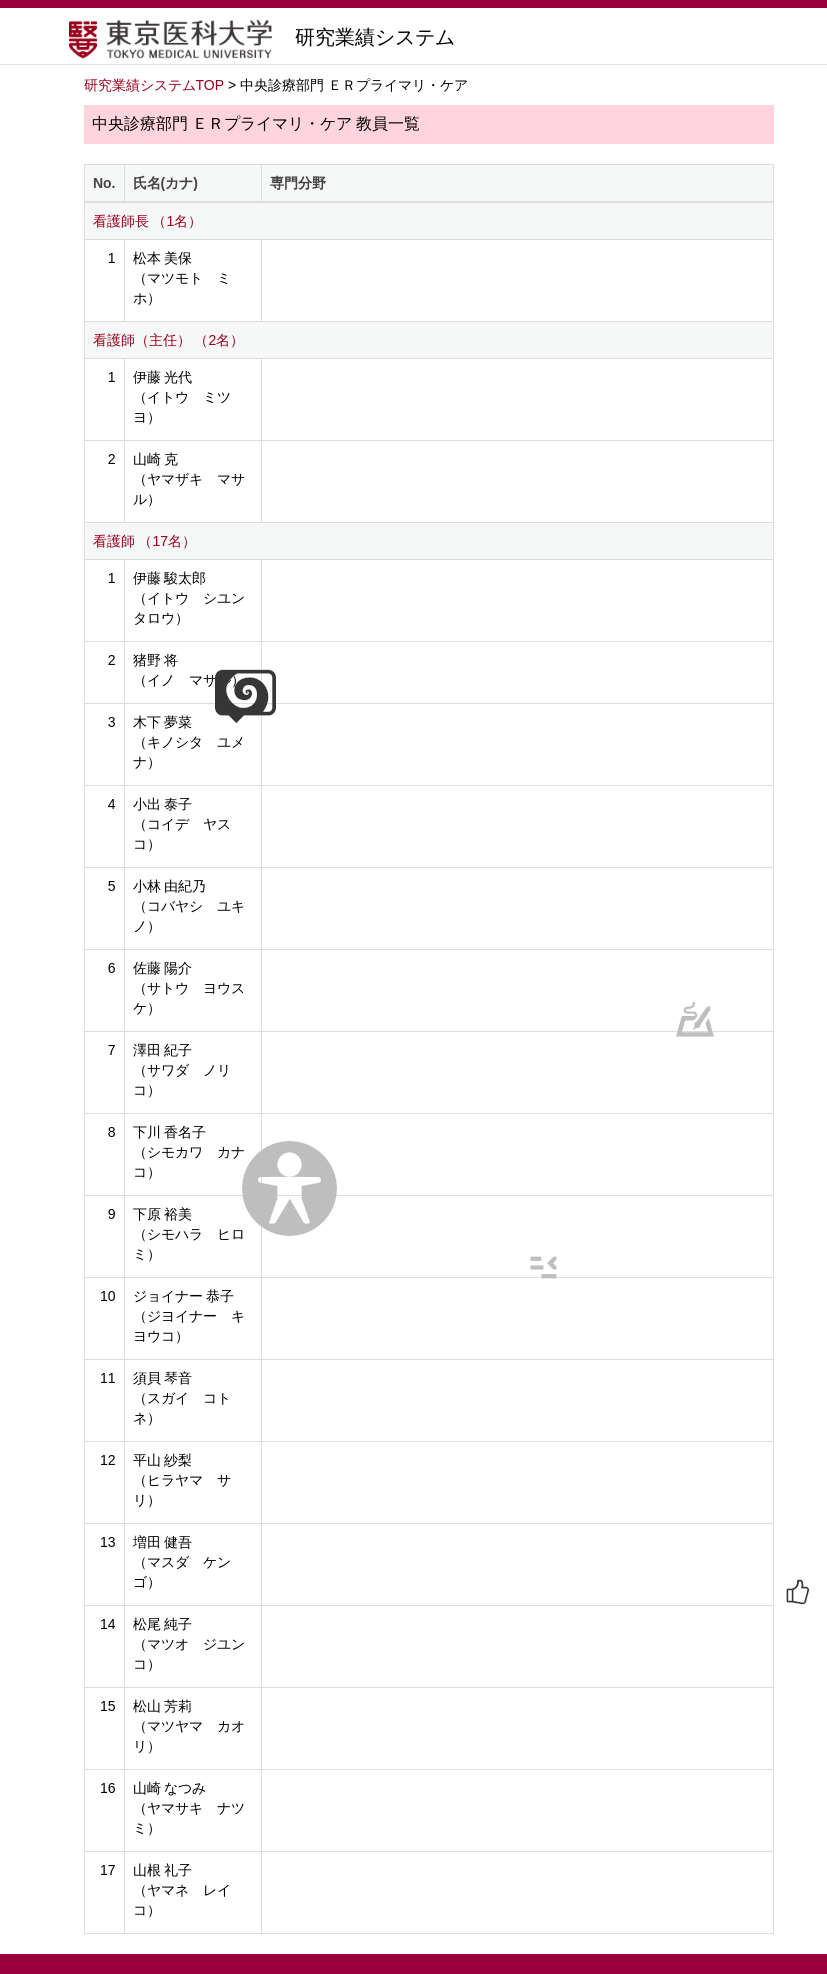 This screenshot has height=1974, width=827. What do you see at coordinates (289, 1188) in the screenshot?
I see `open accessibility settings` at bounding box center [289, 1188].